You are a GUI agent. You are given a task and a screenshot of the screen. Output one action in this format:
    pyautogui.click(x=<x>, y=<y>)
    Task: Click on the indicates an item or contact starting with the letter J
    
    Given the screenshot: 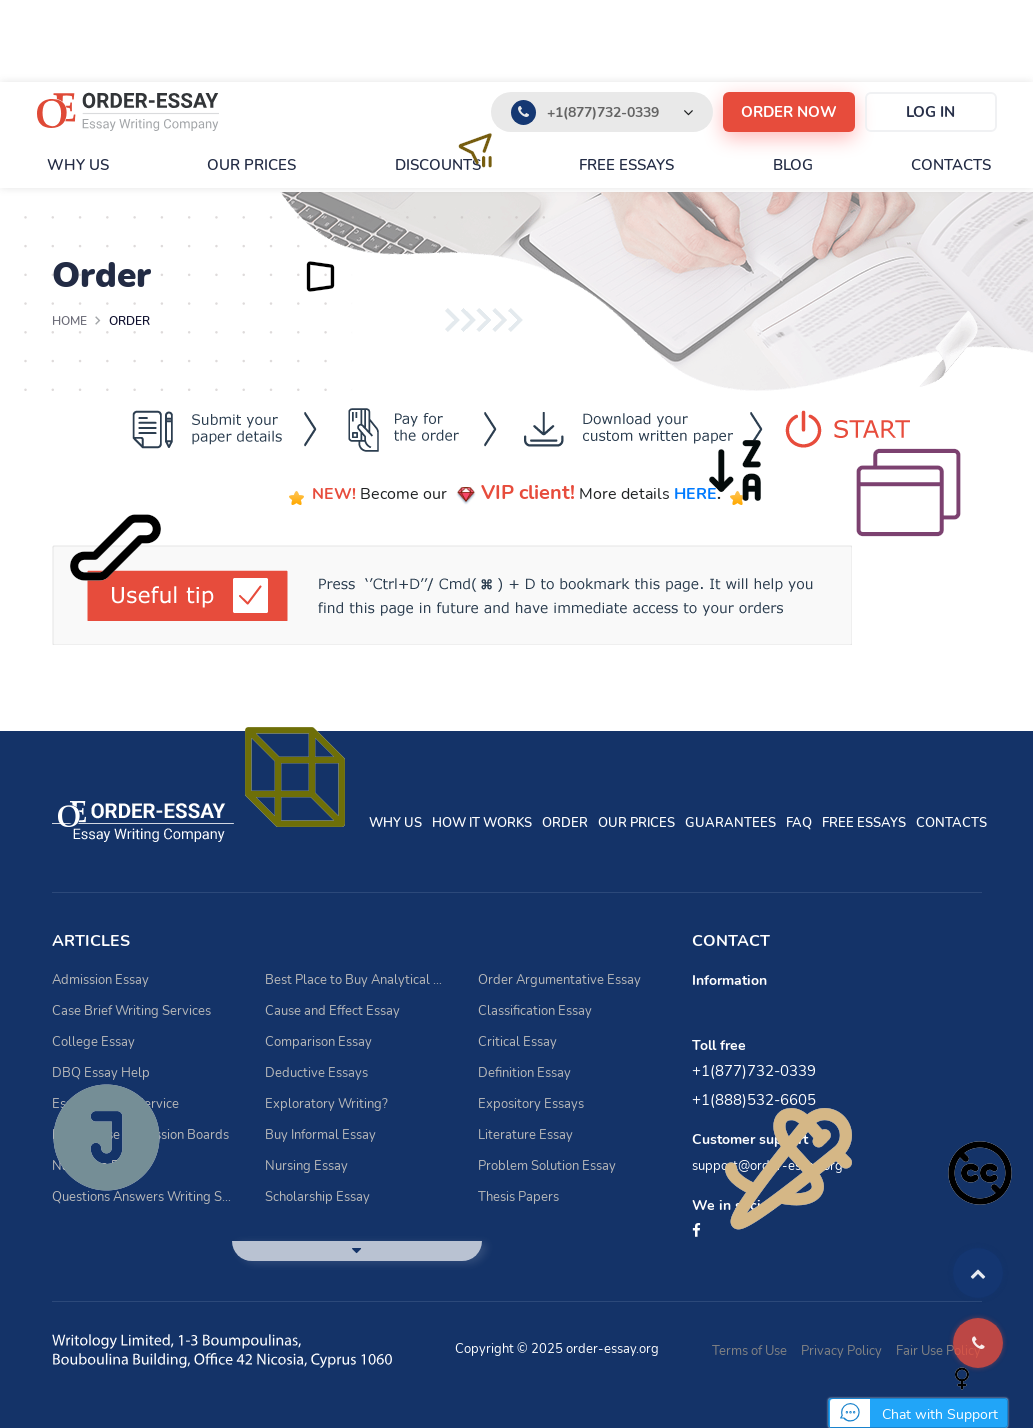 What is the action you would take?
    pyautogui.click(x=106, y=1137)
    